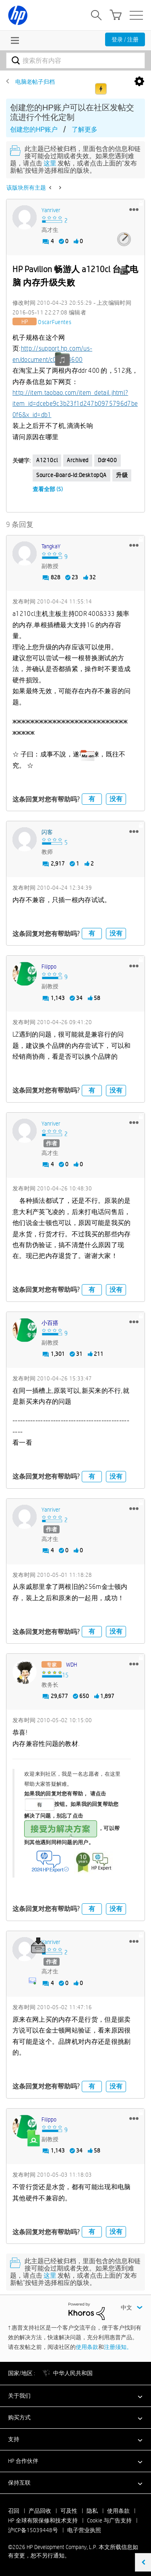  What do you see at coordinates (124, 239) in the screenshot?
I see `open sysprof system profiler` at bounding box center [124, 239].